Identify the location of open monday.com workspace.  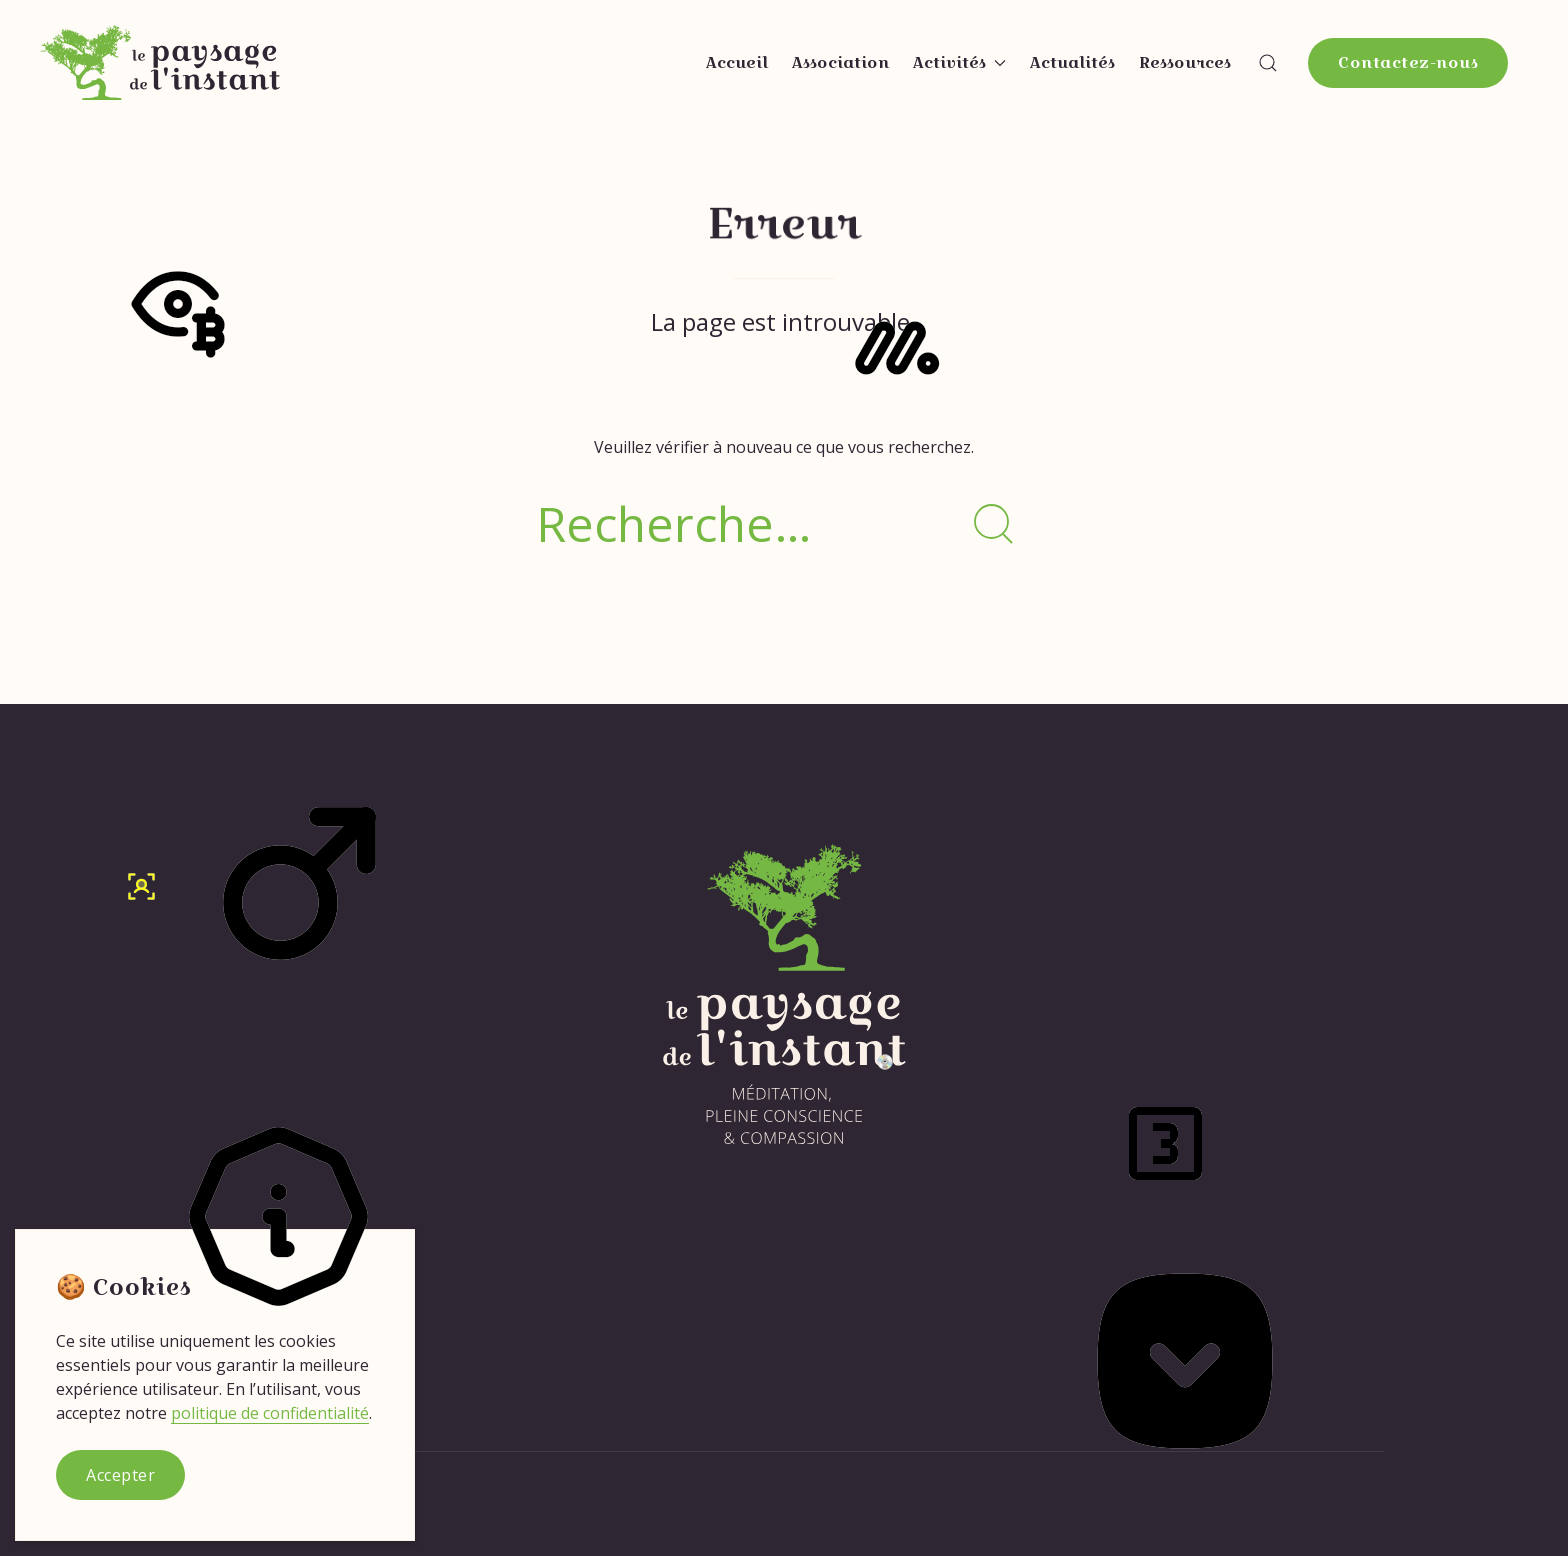
(895, 348).